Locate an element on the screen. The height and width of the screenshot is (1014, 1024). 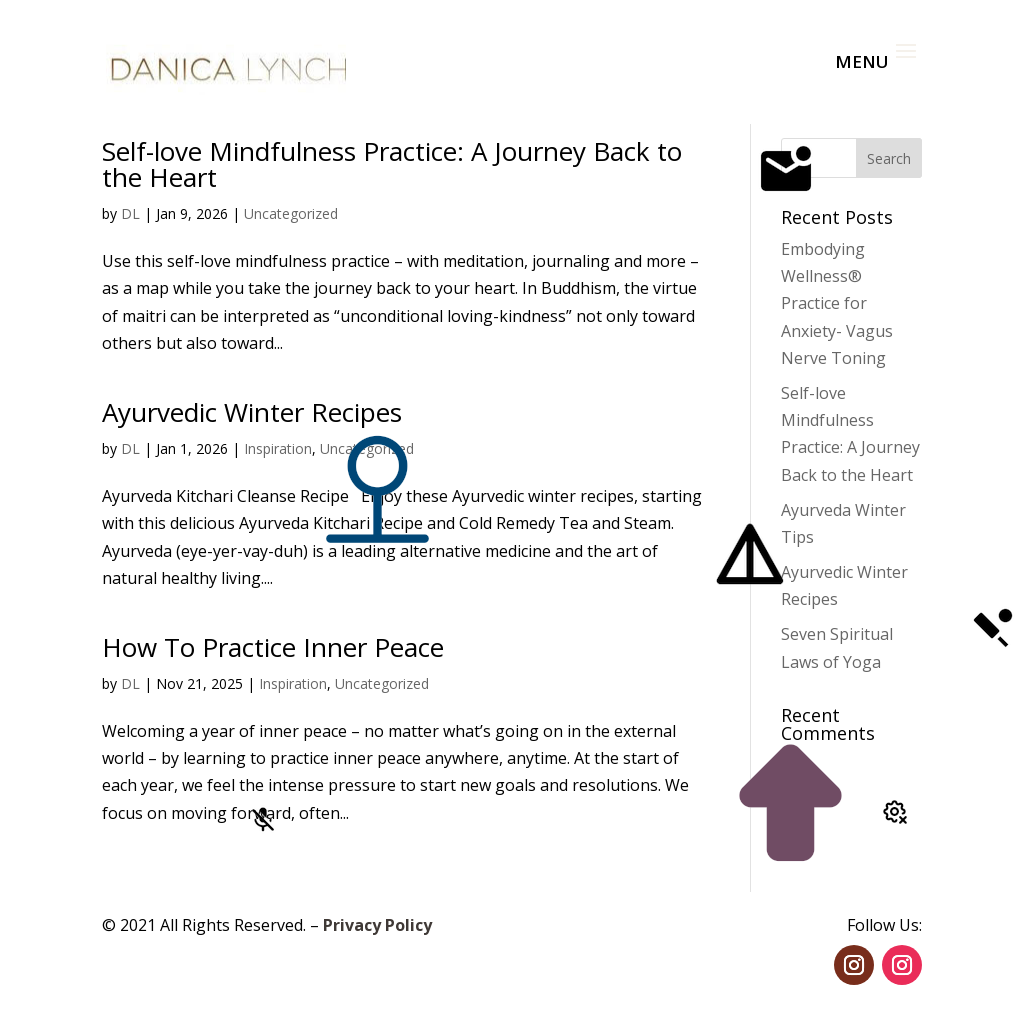
mute your microphone is located at coordinates (263, 820).